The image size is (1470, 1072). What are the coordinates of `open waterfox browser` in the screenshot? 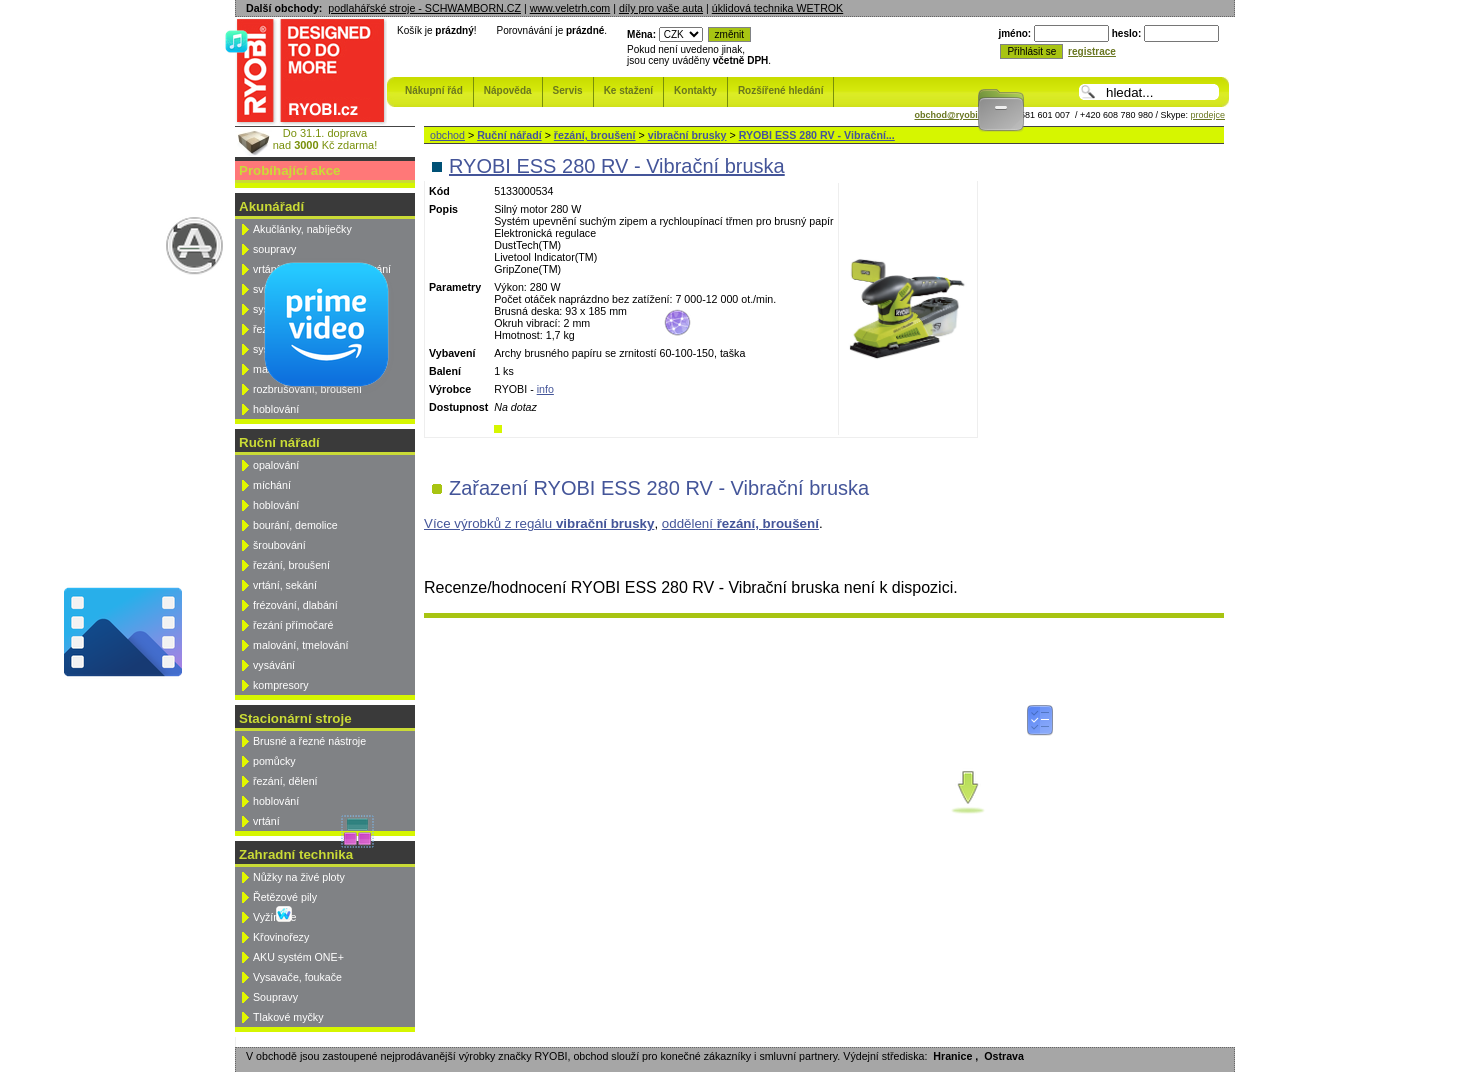 It's located at (284, 914).